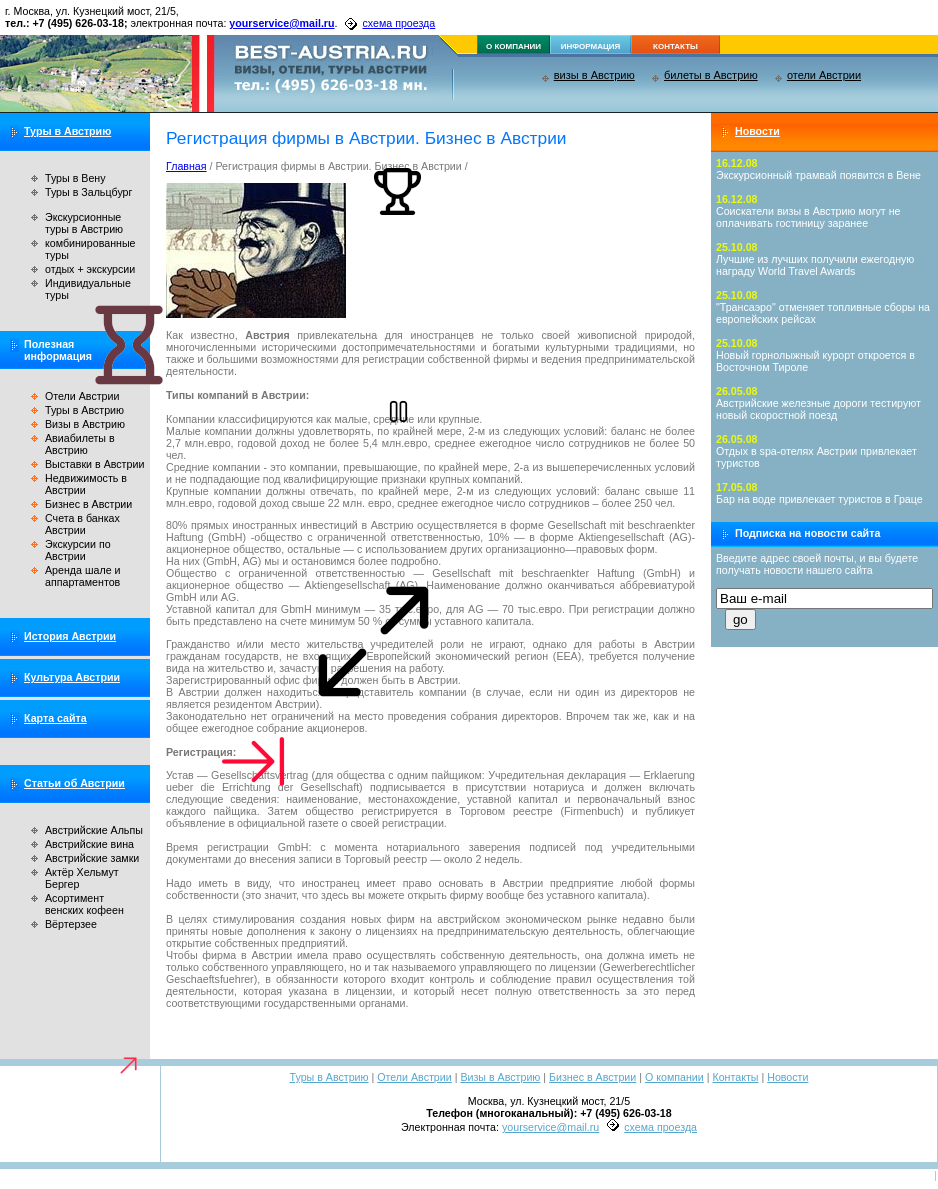 This screenshot has width=938, height=1189. Describe the element at coordinates (128, 1066) in the screenshot. I see `open link in new tab or window` at that location.